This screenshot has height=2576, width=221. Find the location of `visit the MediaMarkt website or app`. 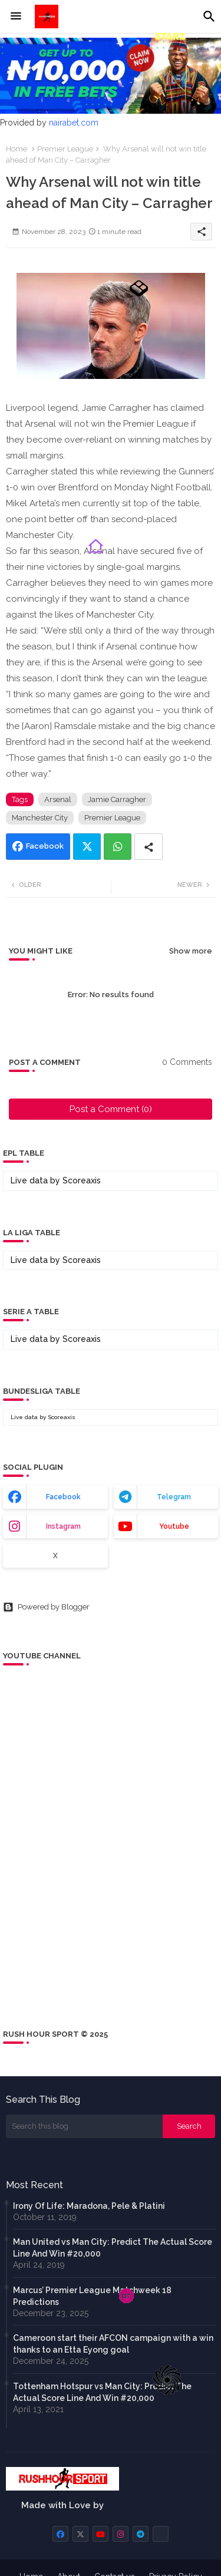

visit the MediaMarkt website or app is located at coordinates (167, 2380).